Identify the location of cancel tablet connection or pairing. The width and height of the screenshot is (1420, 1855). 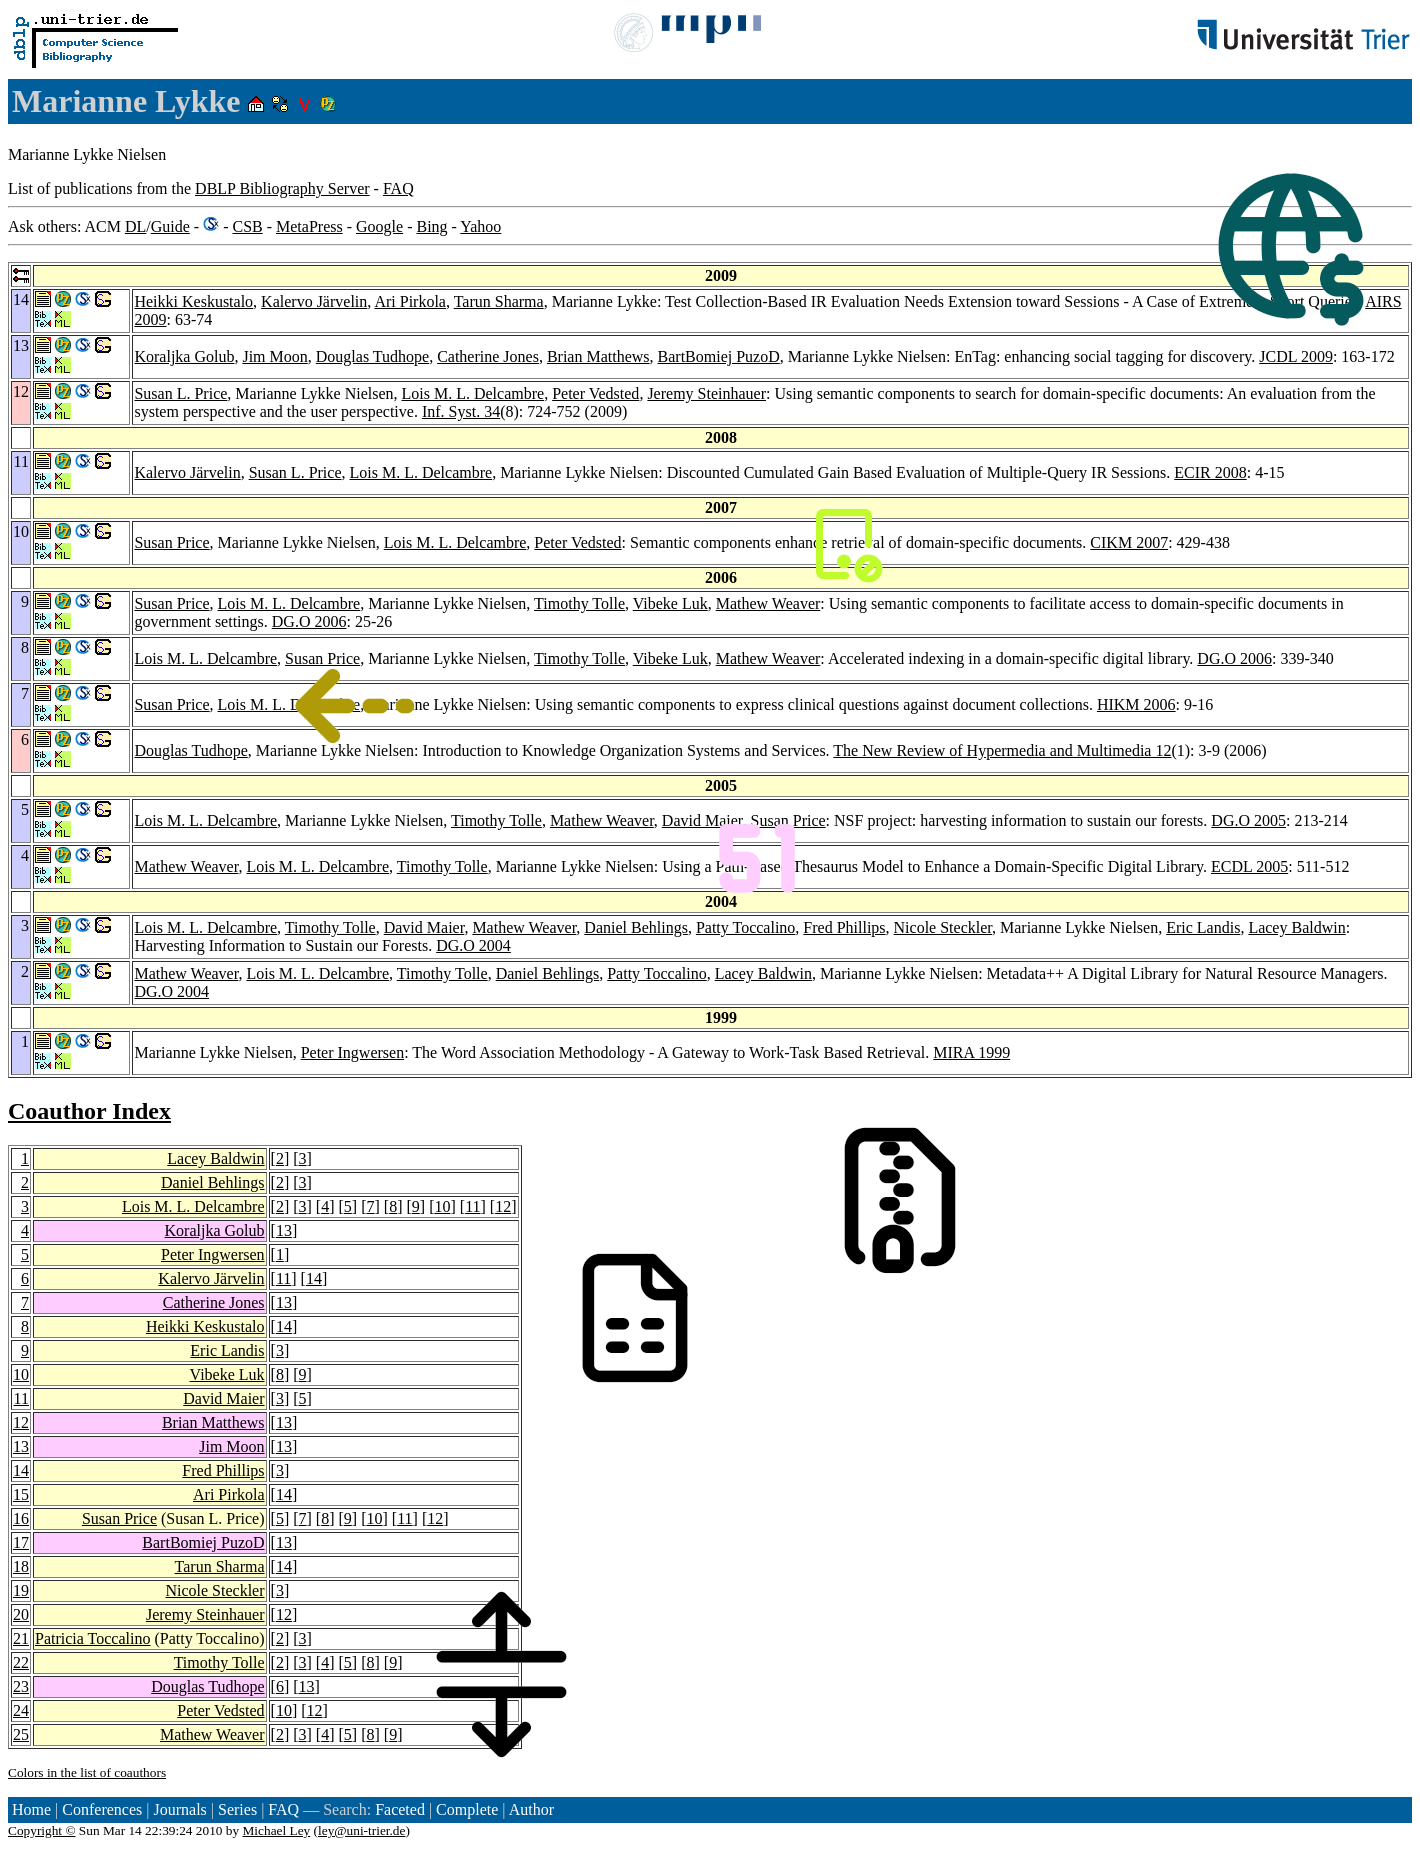
(844, 544).